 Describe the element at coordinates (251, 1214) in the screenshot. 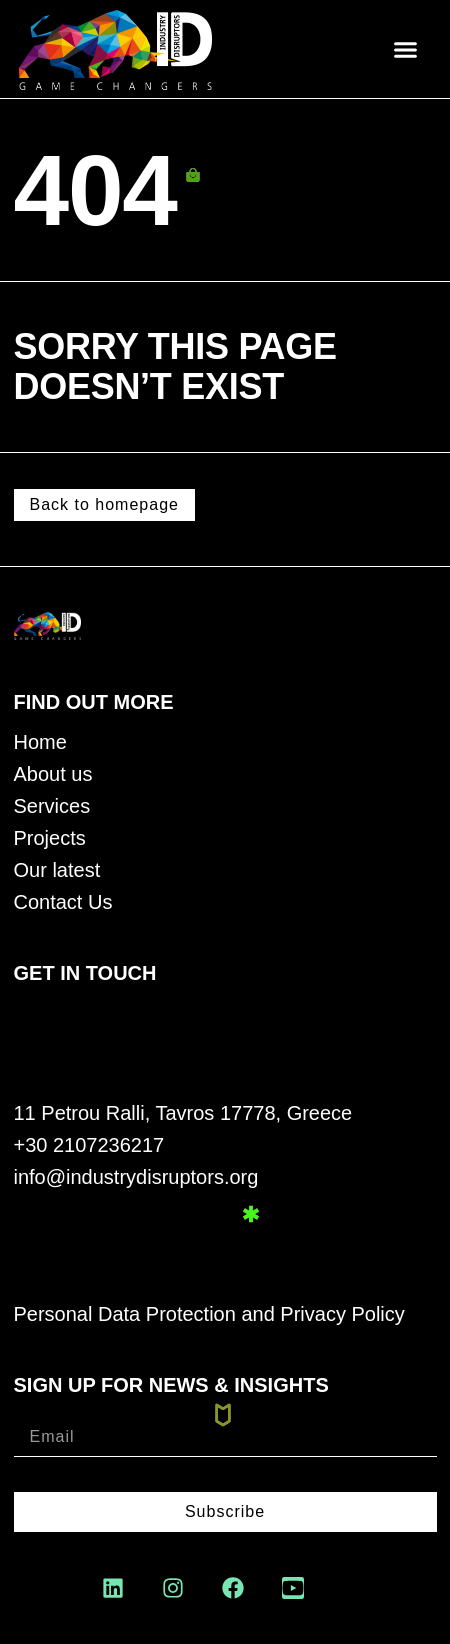

I see `access medical or health-related features` at that location.